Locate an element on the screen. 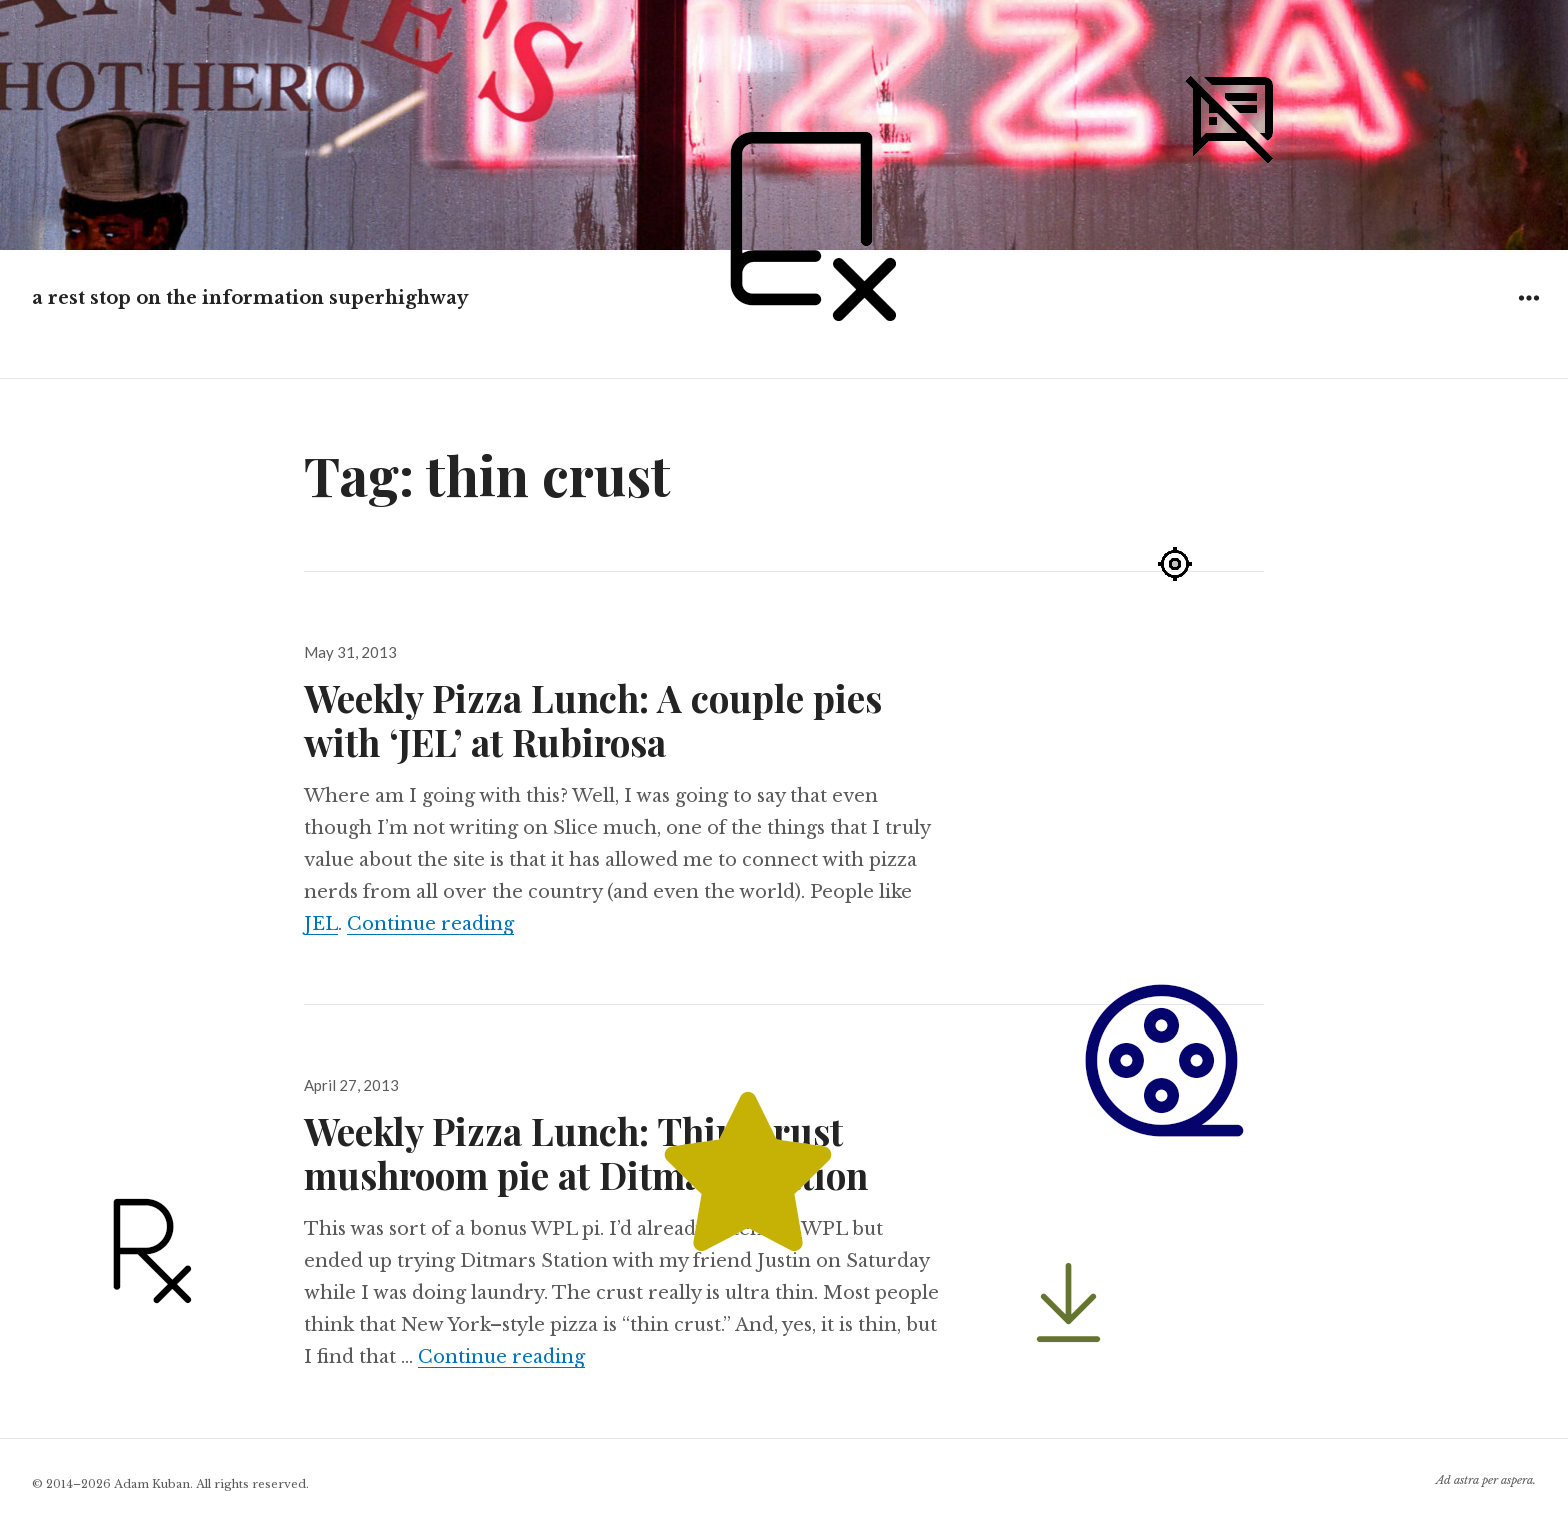 This screenshot has height=1527, width=1568. delete a repository is located at coordinates (801, 226).